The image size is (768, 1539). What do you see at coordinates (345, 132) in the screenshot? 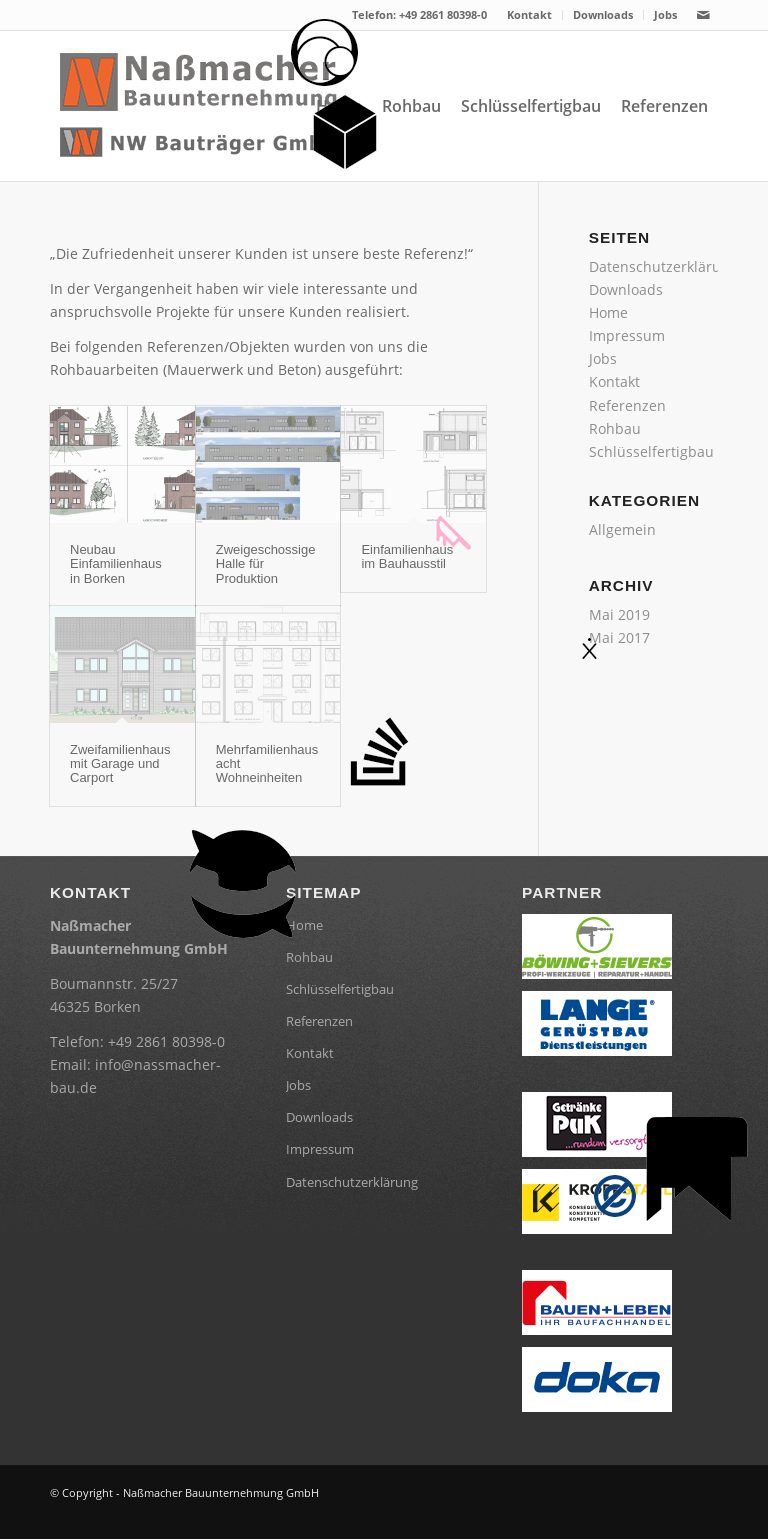
I see `open the Task app` at bounding box center [345, 132].